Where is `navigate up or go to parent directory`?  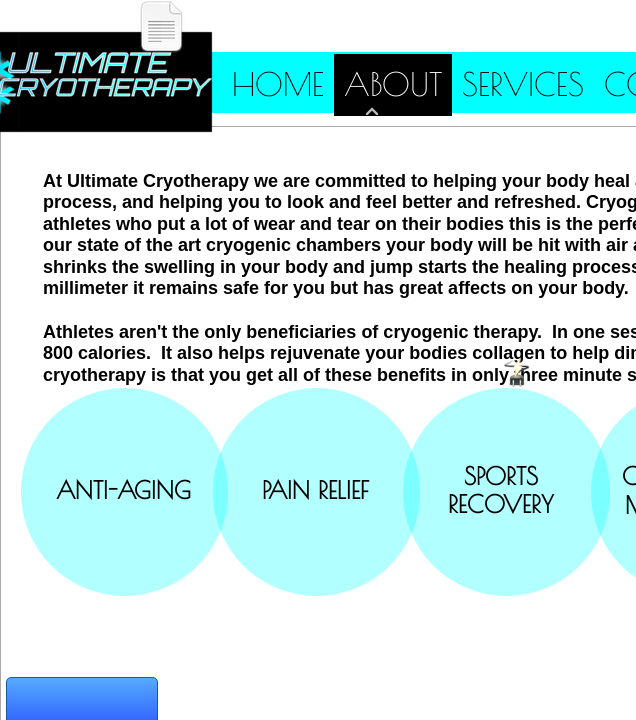 navigate up or go to parent directory is located at coordinates (372, 111).